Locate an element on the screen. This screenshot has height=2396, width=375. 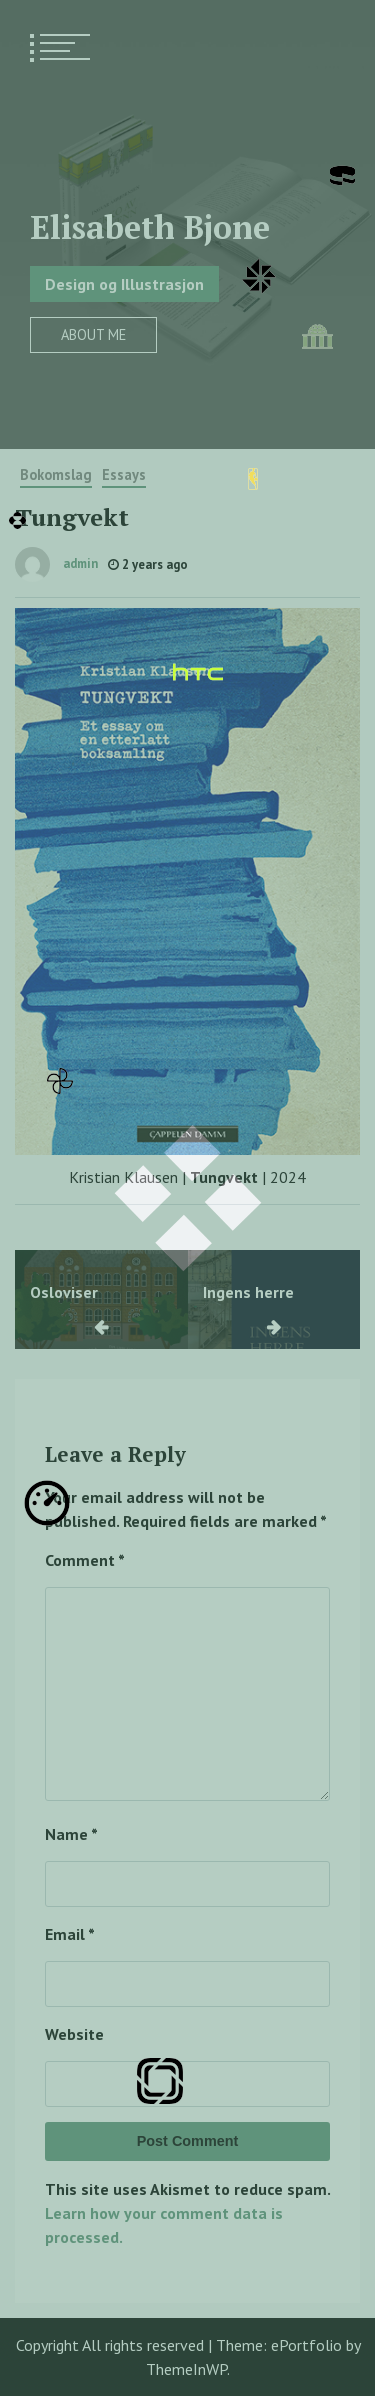
open the NBA app is located at coordinates (253, 479).